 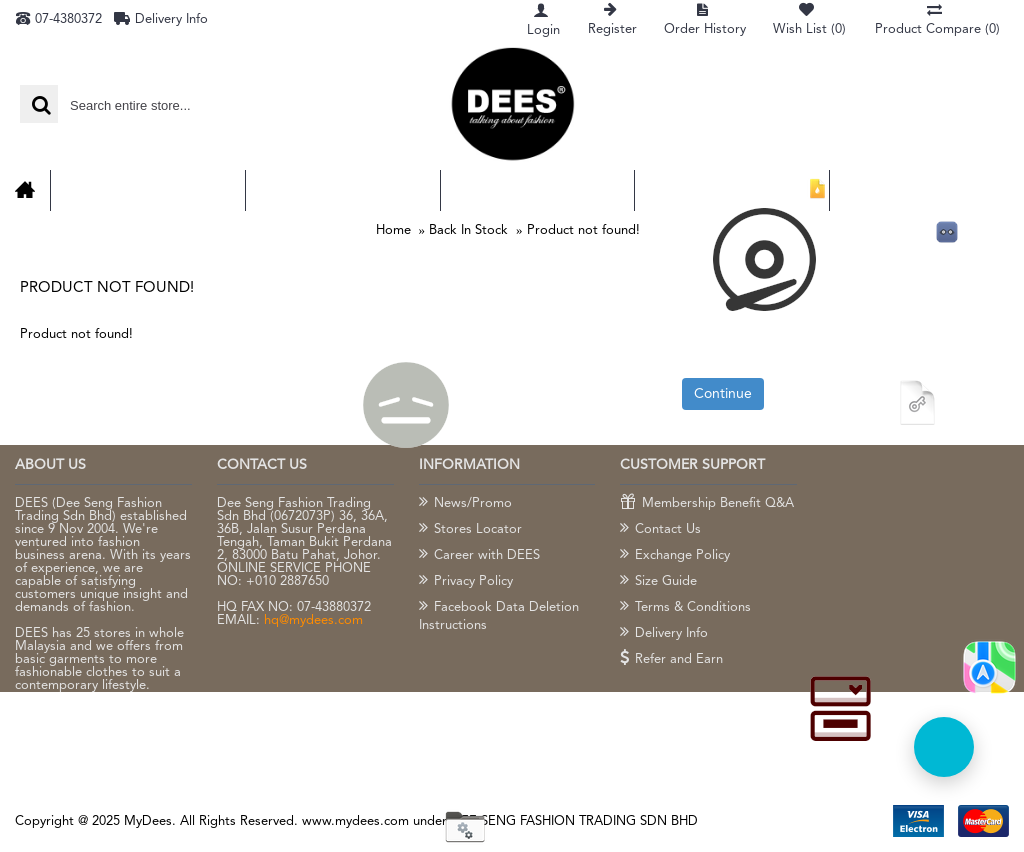 I want to click on folder containing batch files or scripts, so click(x=465, y=828).